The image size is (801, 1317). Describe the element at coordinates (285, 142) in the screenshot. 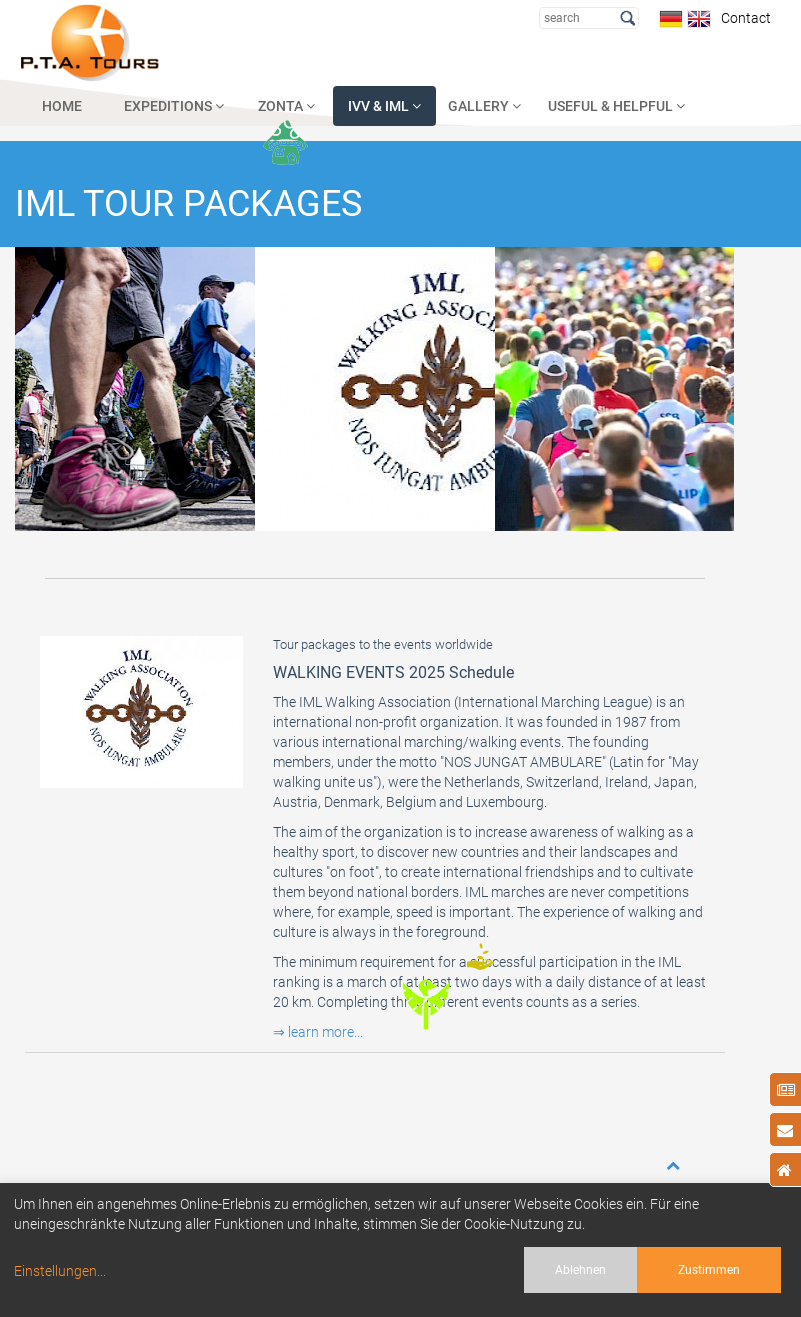

I see `access fairy tale or fantasy-themed game content` at that location.